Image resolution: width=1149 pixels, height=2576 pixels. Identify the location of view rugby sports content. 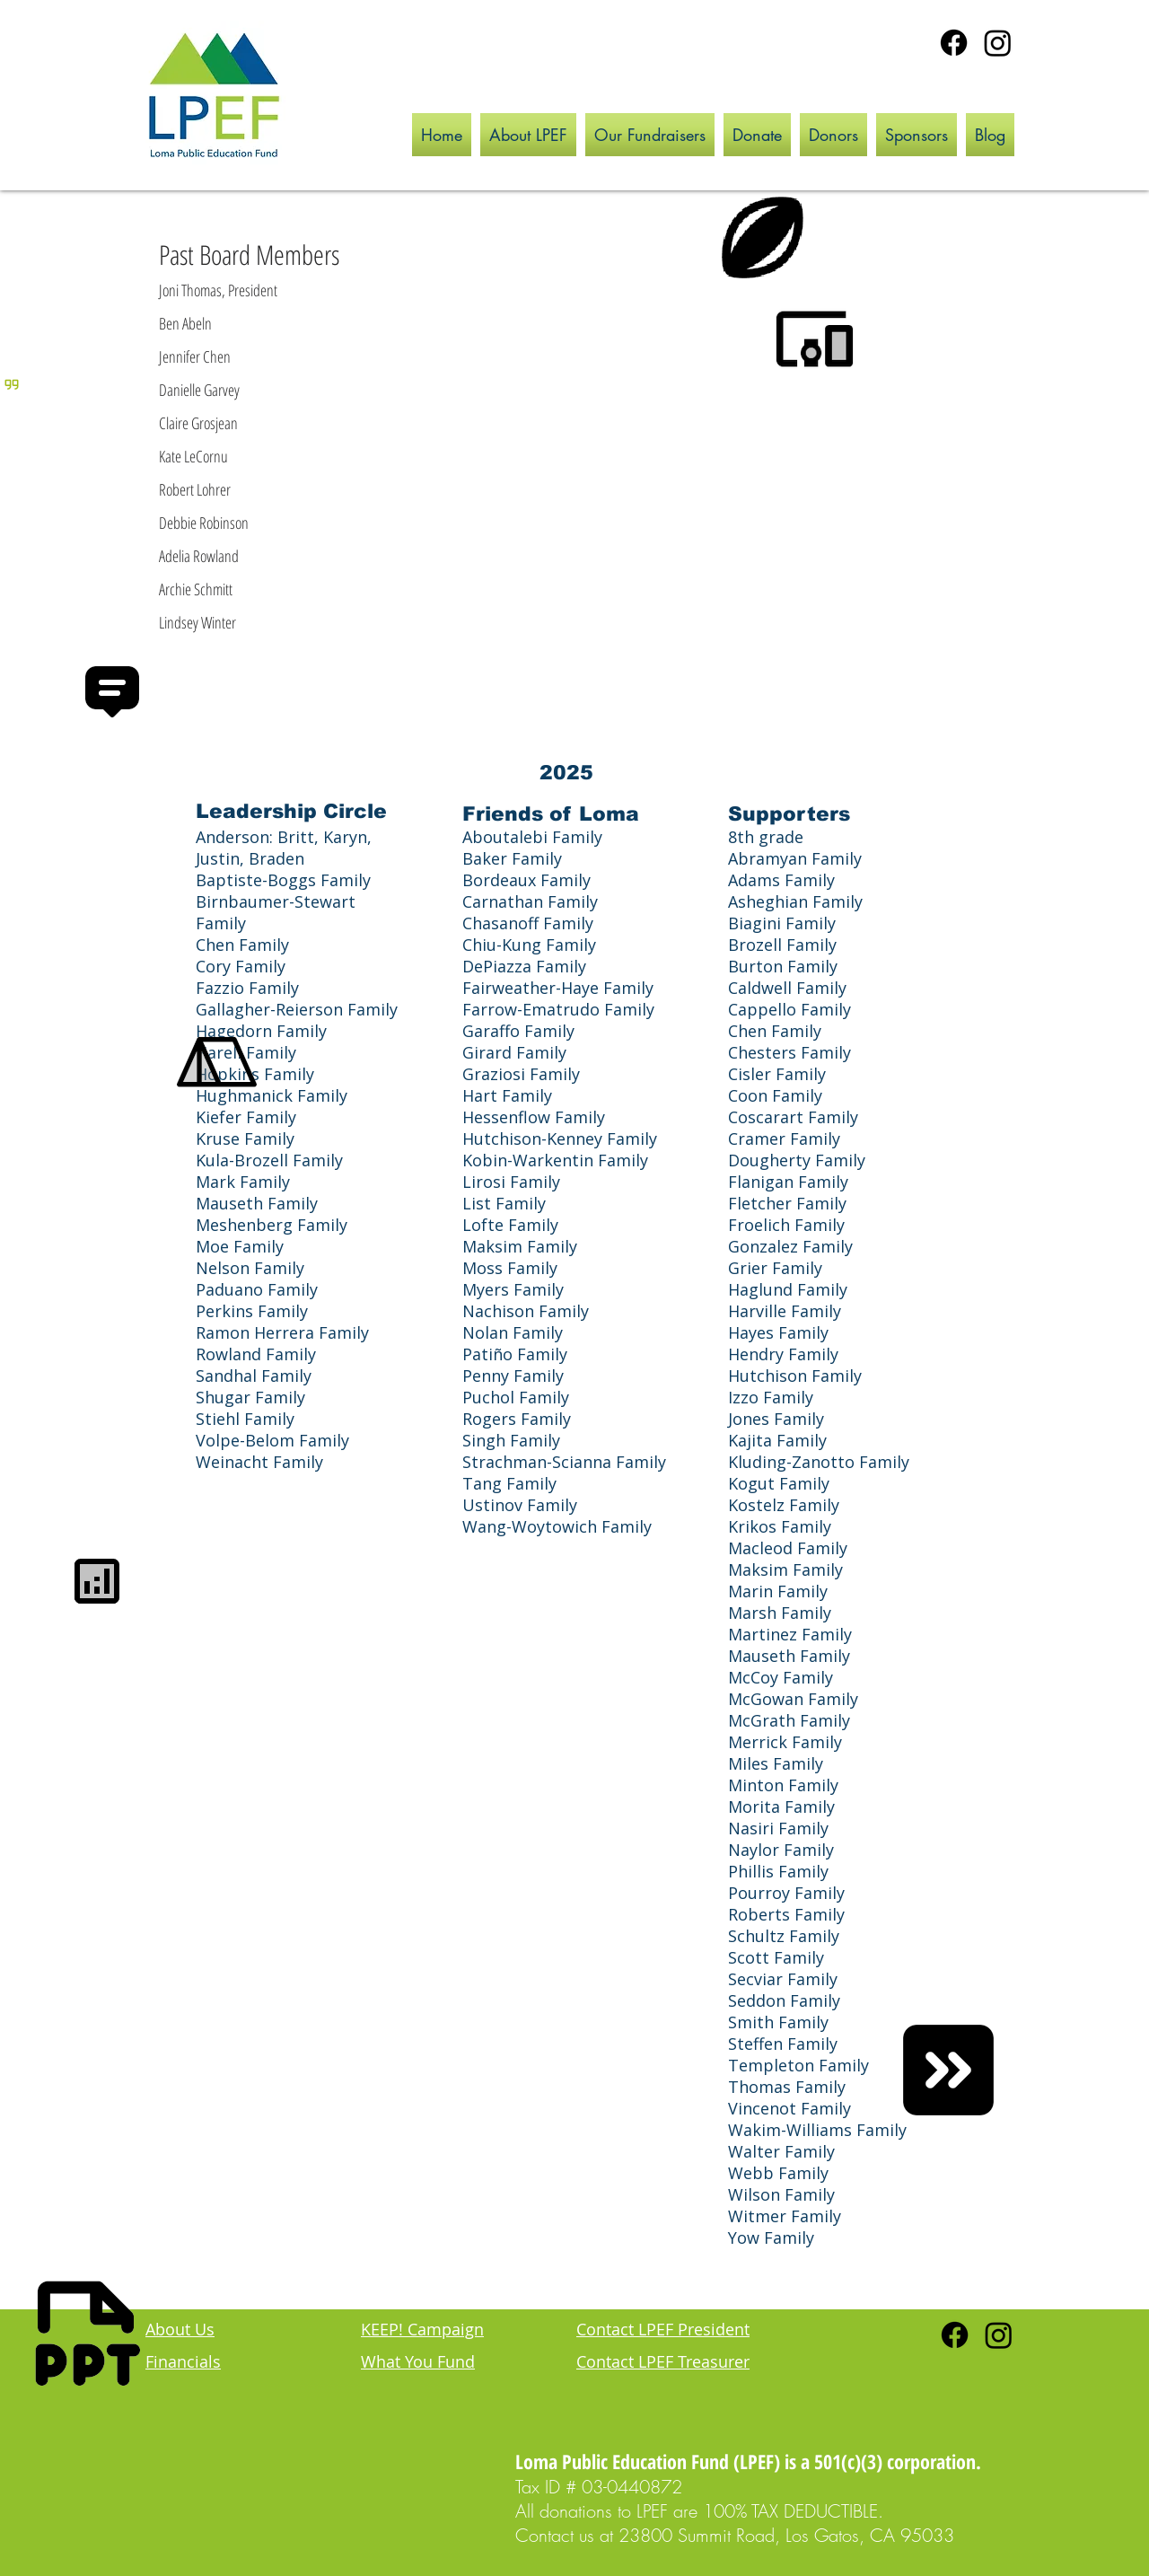
(762, 237).